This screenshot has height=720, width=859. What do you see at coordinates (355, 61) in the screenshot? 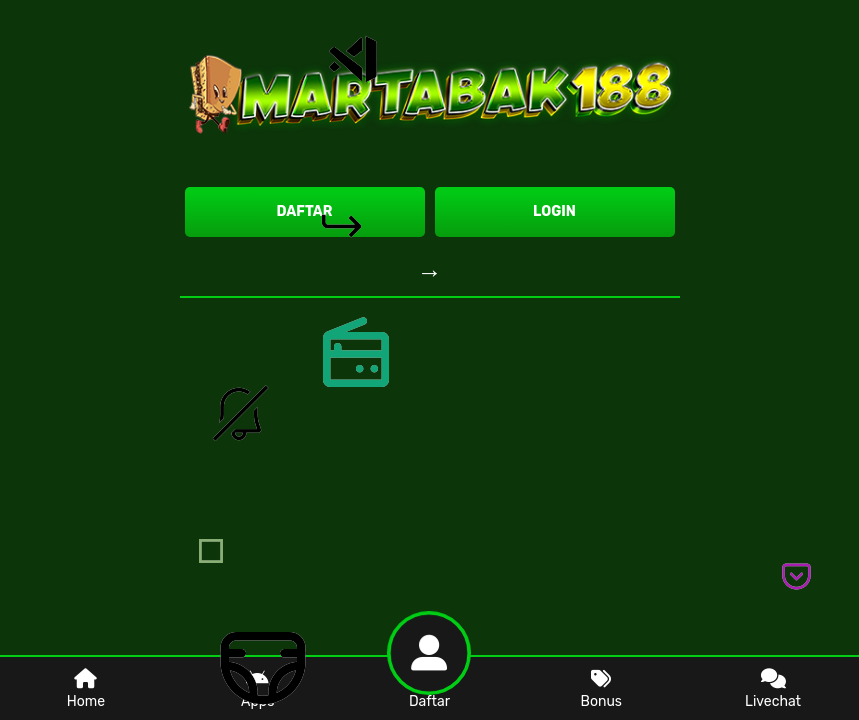
I see `open visual studio code insiders` at bounding box center [355, 61].